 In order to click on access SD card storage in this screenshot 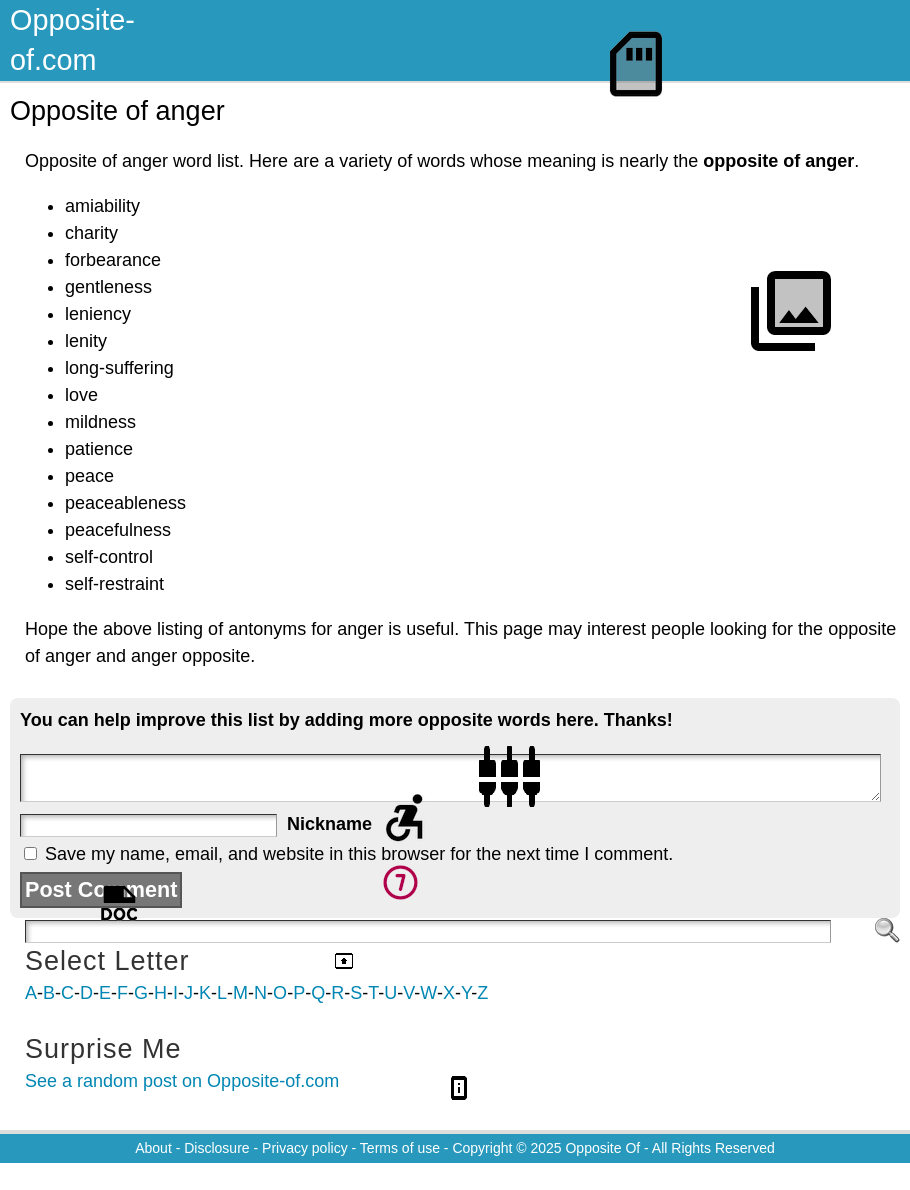, I will do `click(636, 64)`.